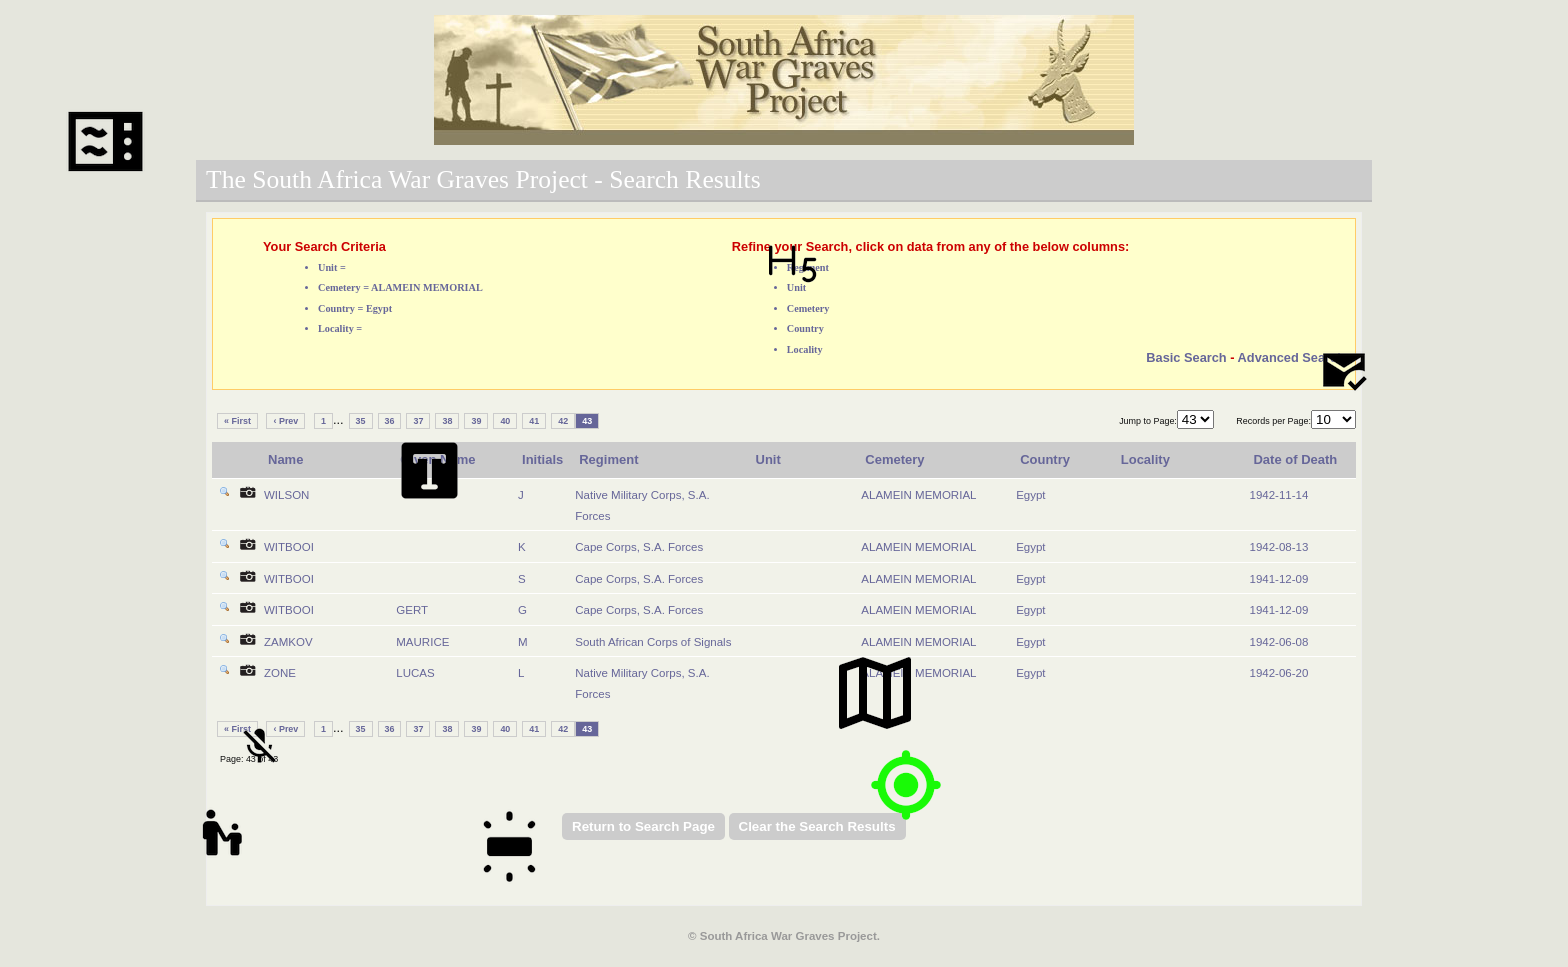 The image size is (1568, 967). I want to click on format text or access text styling options, so click(429, 470).